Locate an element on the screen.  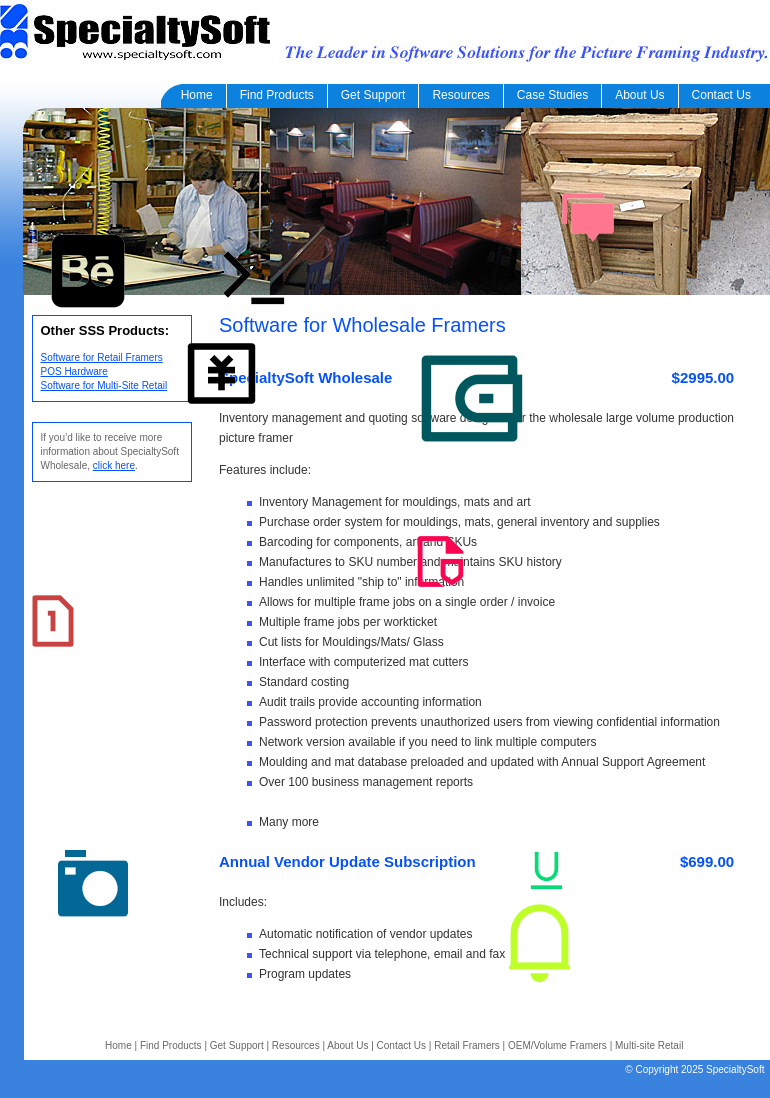
open camera to take a photo is located at coordinates (93, 885).